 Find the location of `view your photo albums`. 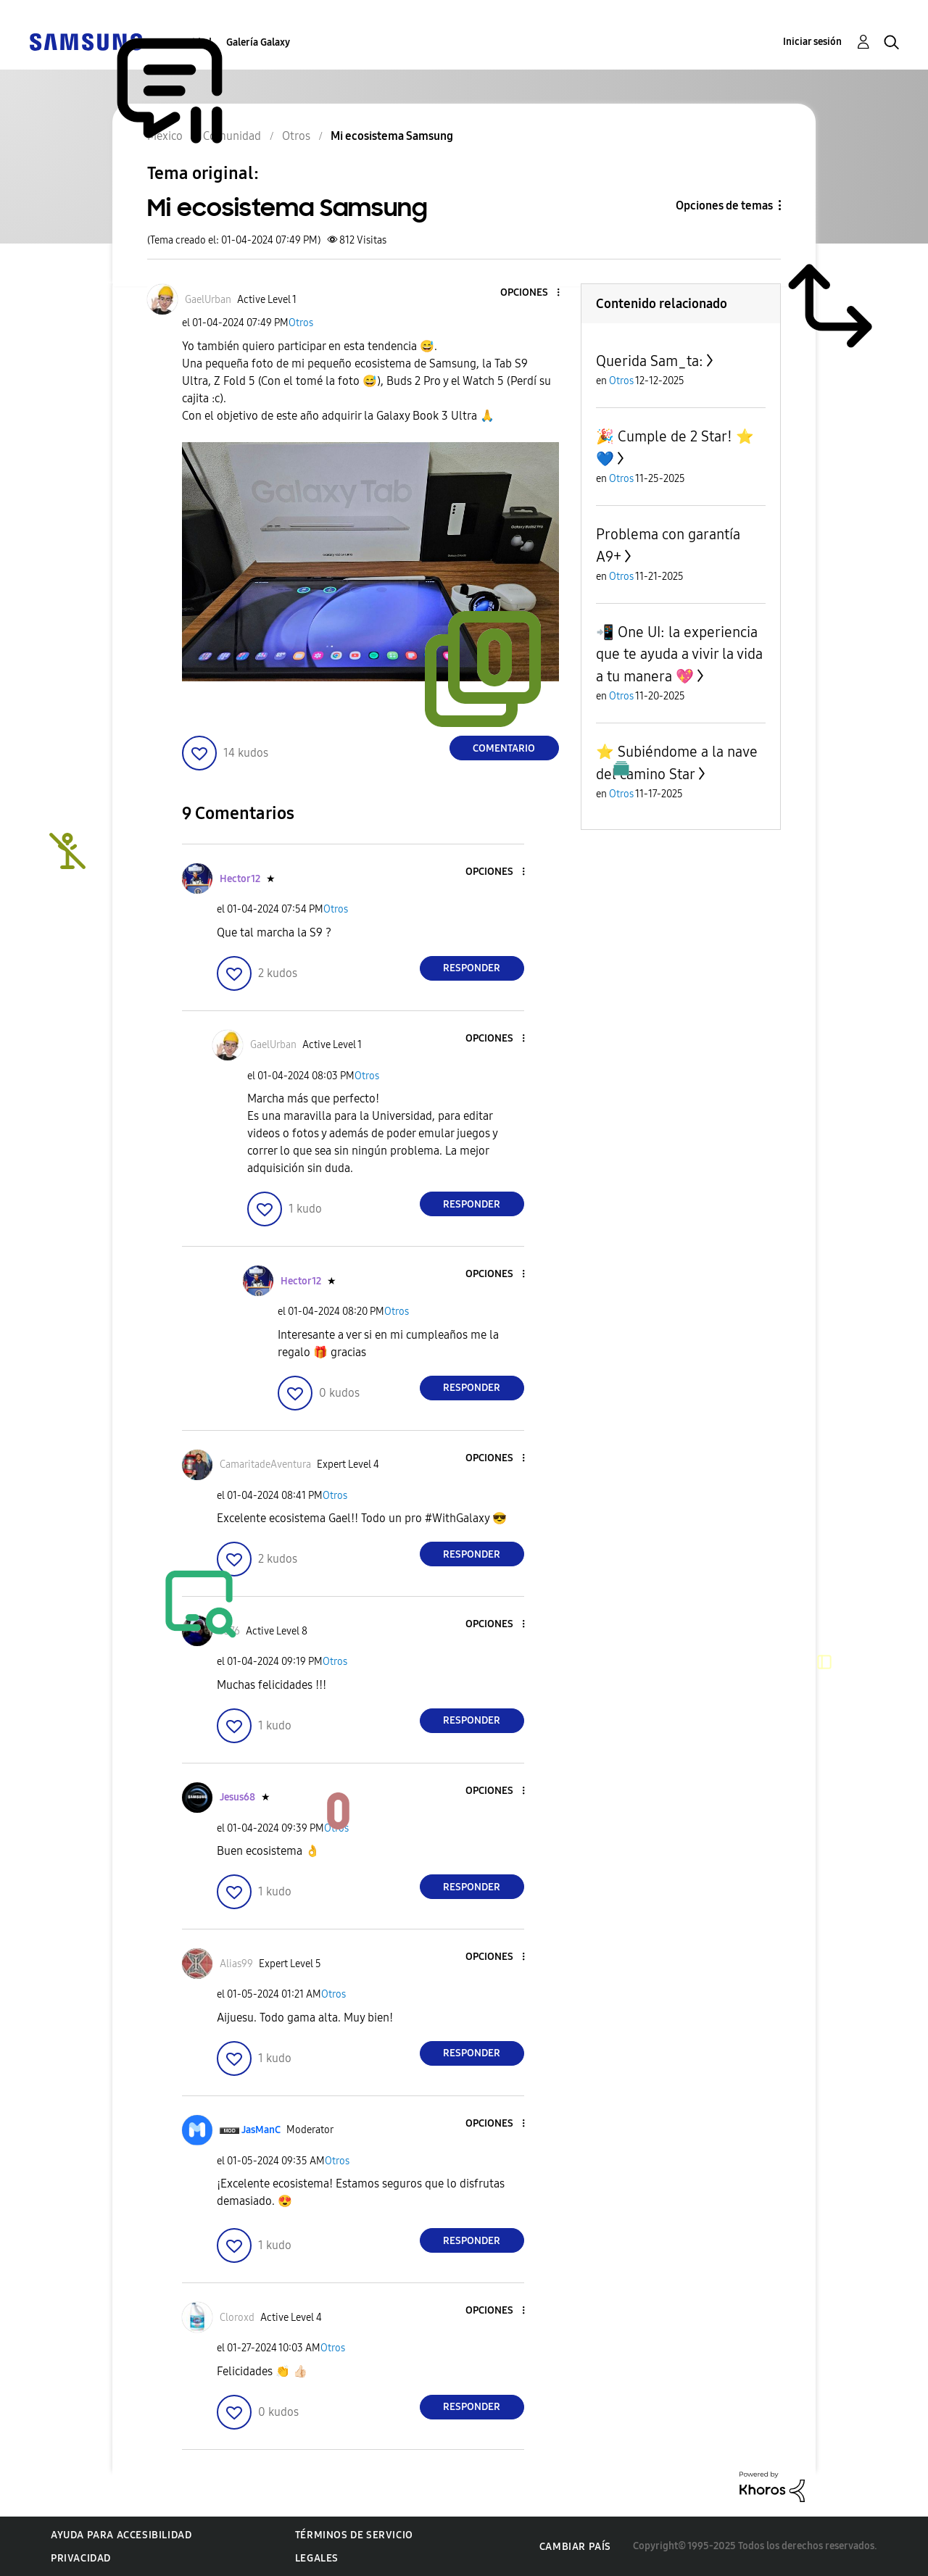

view your photo albums is located at coordinates (621, 768).